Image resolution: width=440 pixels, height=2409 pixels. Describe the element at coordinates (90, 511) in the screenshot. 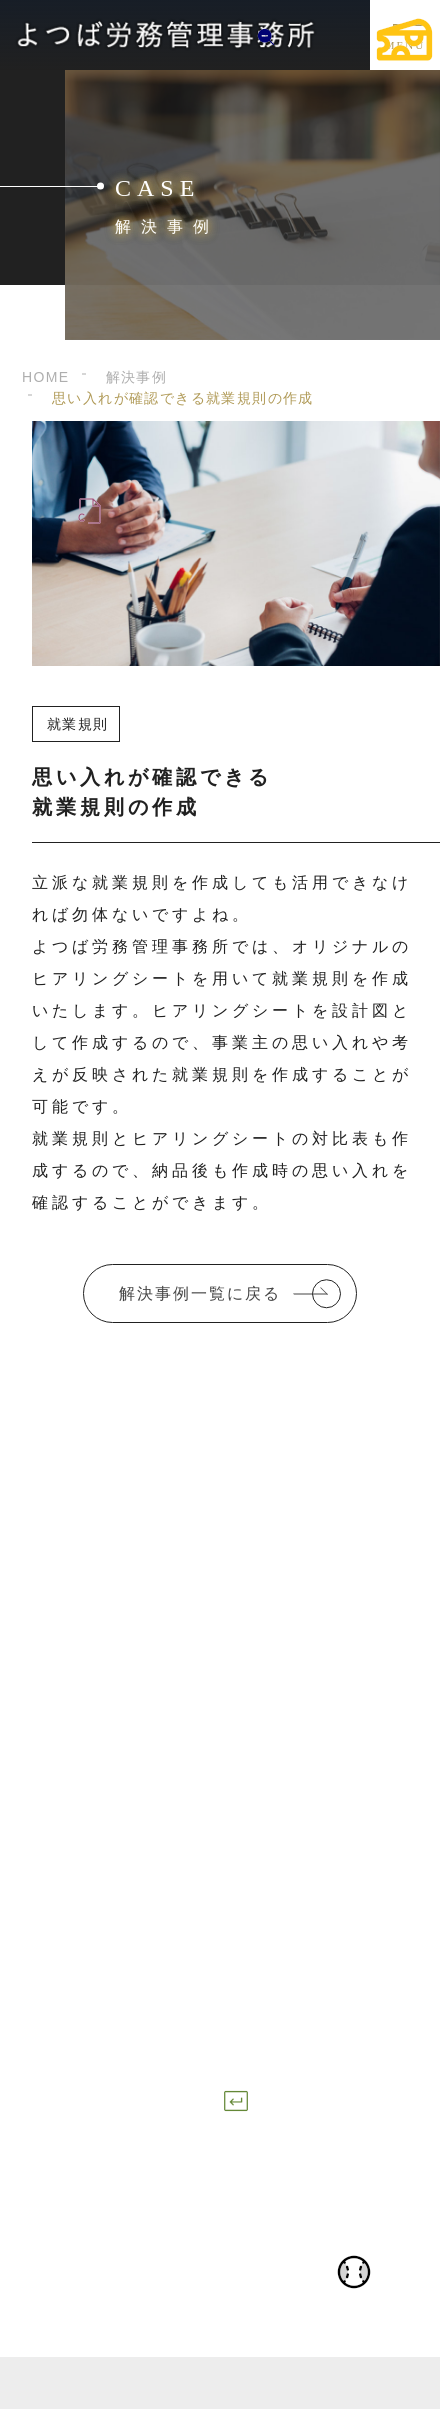

I see `open a C programming language file` at that location.